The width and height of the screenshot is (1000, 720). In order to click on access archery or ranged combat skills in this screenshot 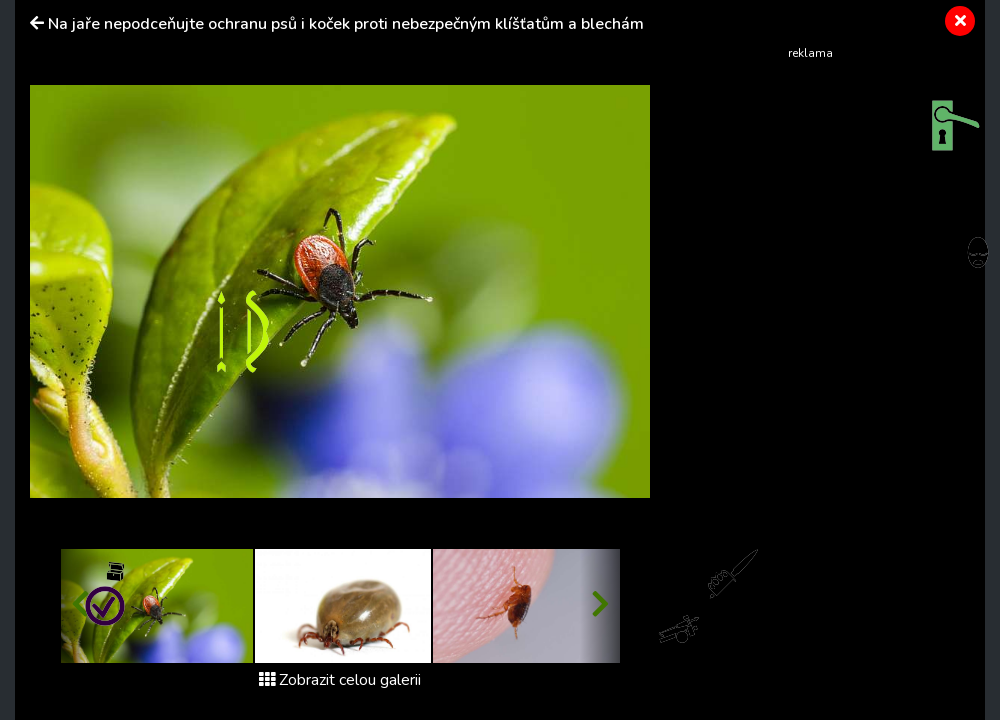, I will do `click(239, 331)`.